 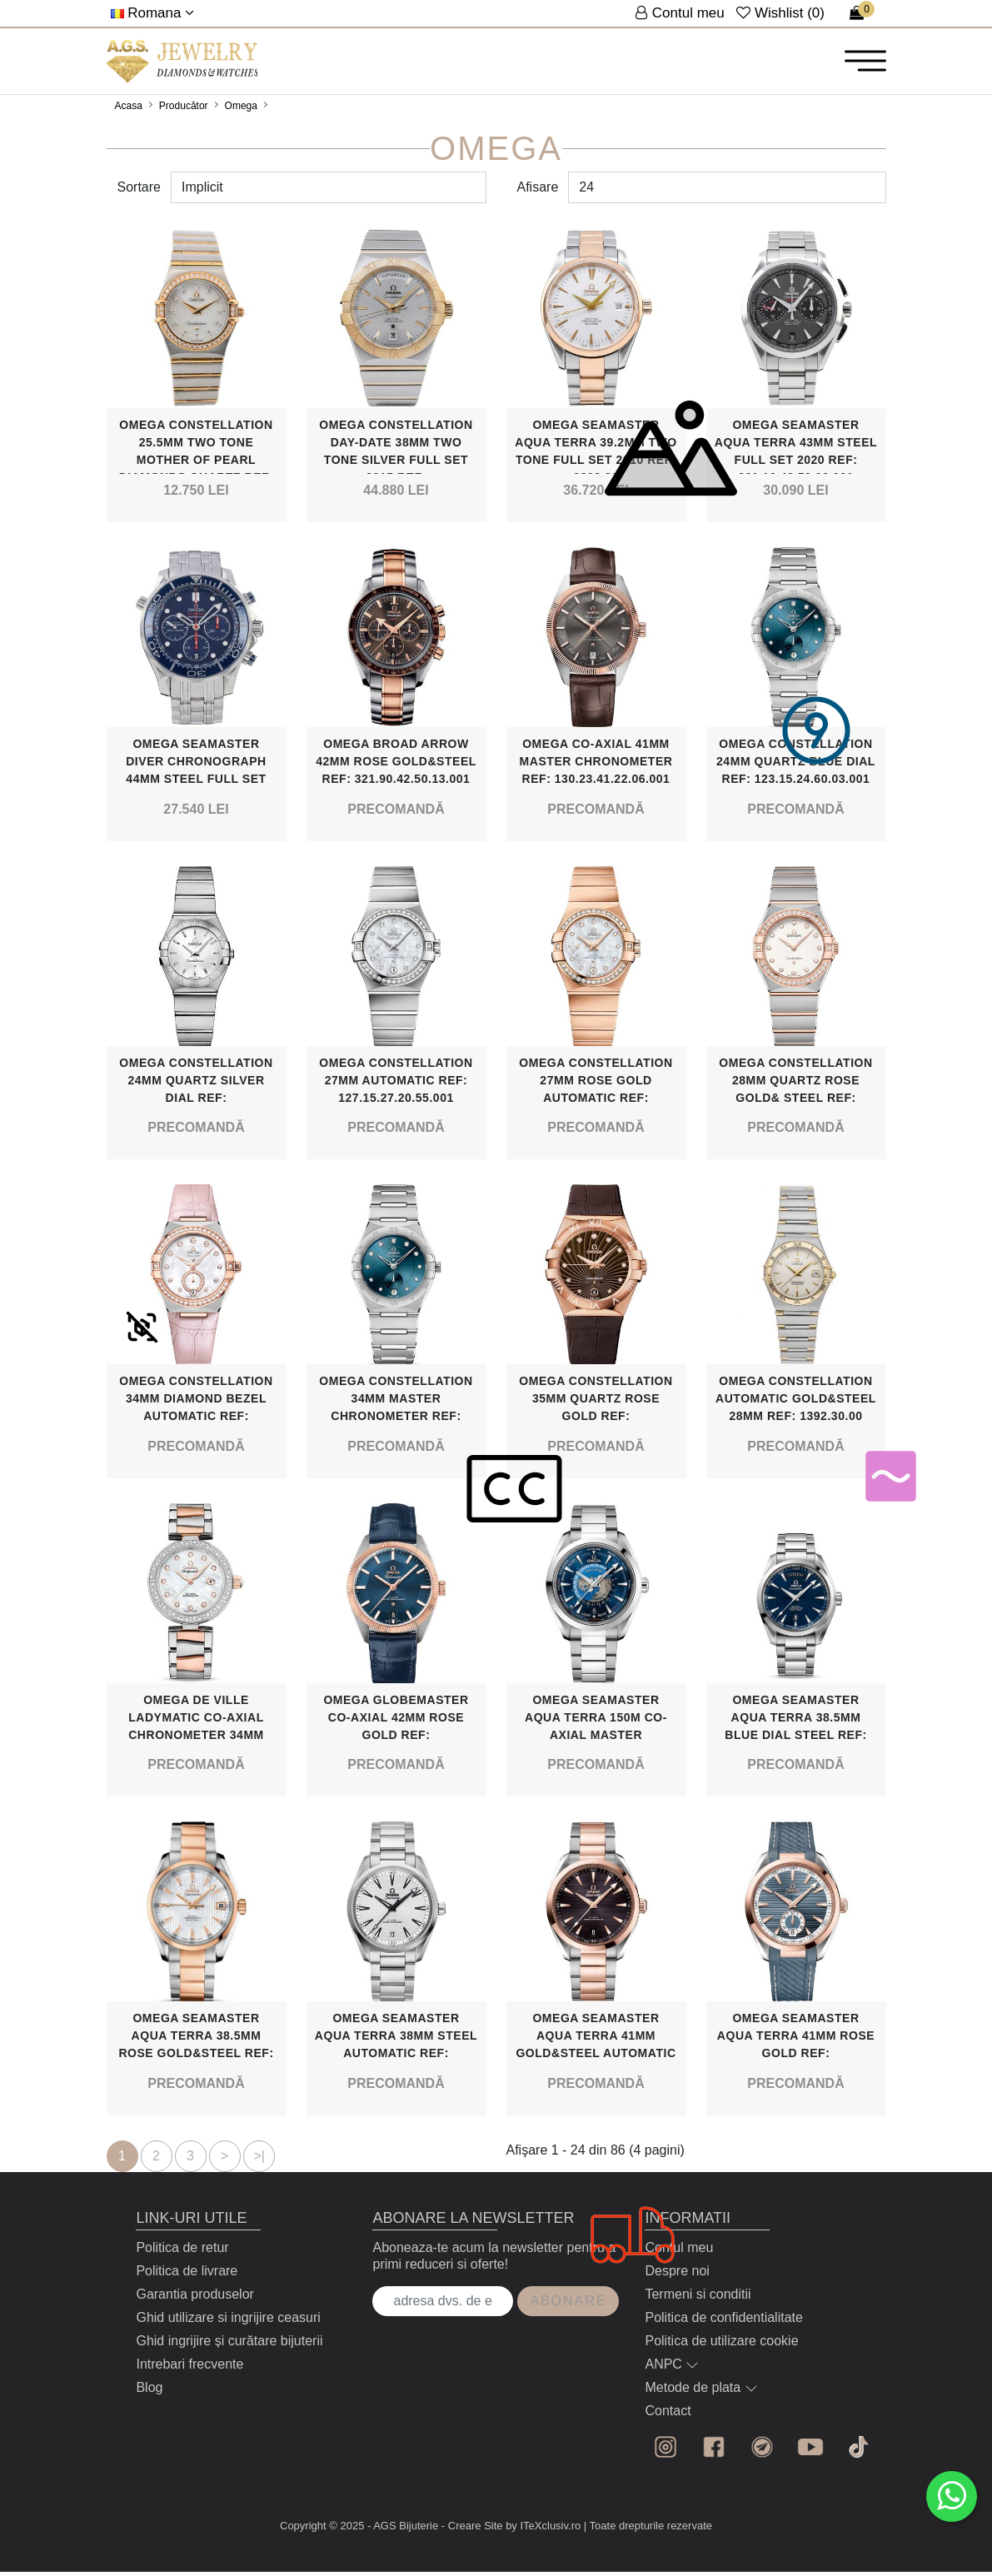 I want to click on indicates approximate or similar value, so click(x=890, y=1476).